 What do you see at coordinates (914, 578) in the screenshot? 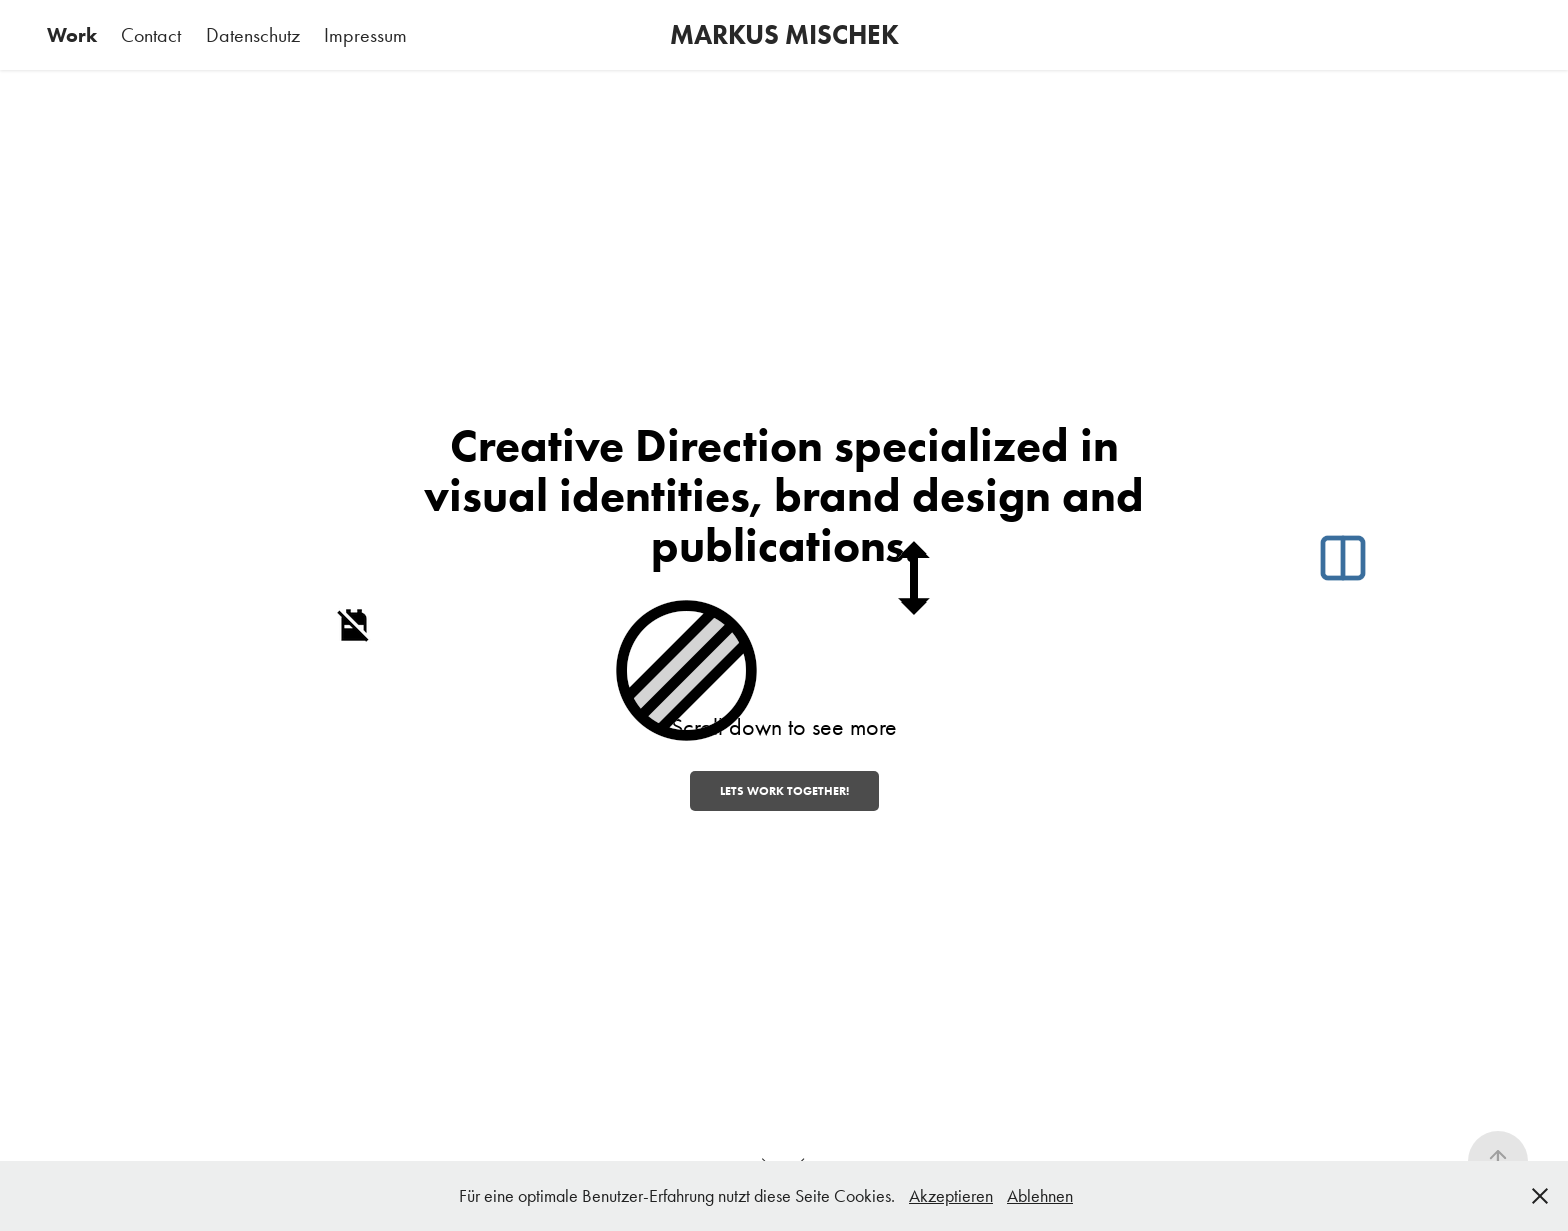
I see `adjust height or vertical size` at bounding box center [914, 578].